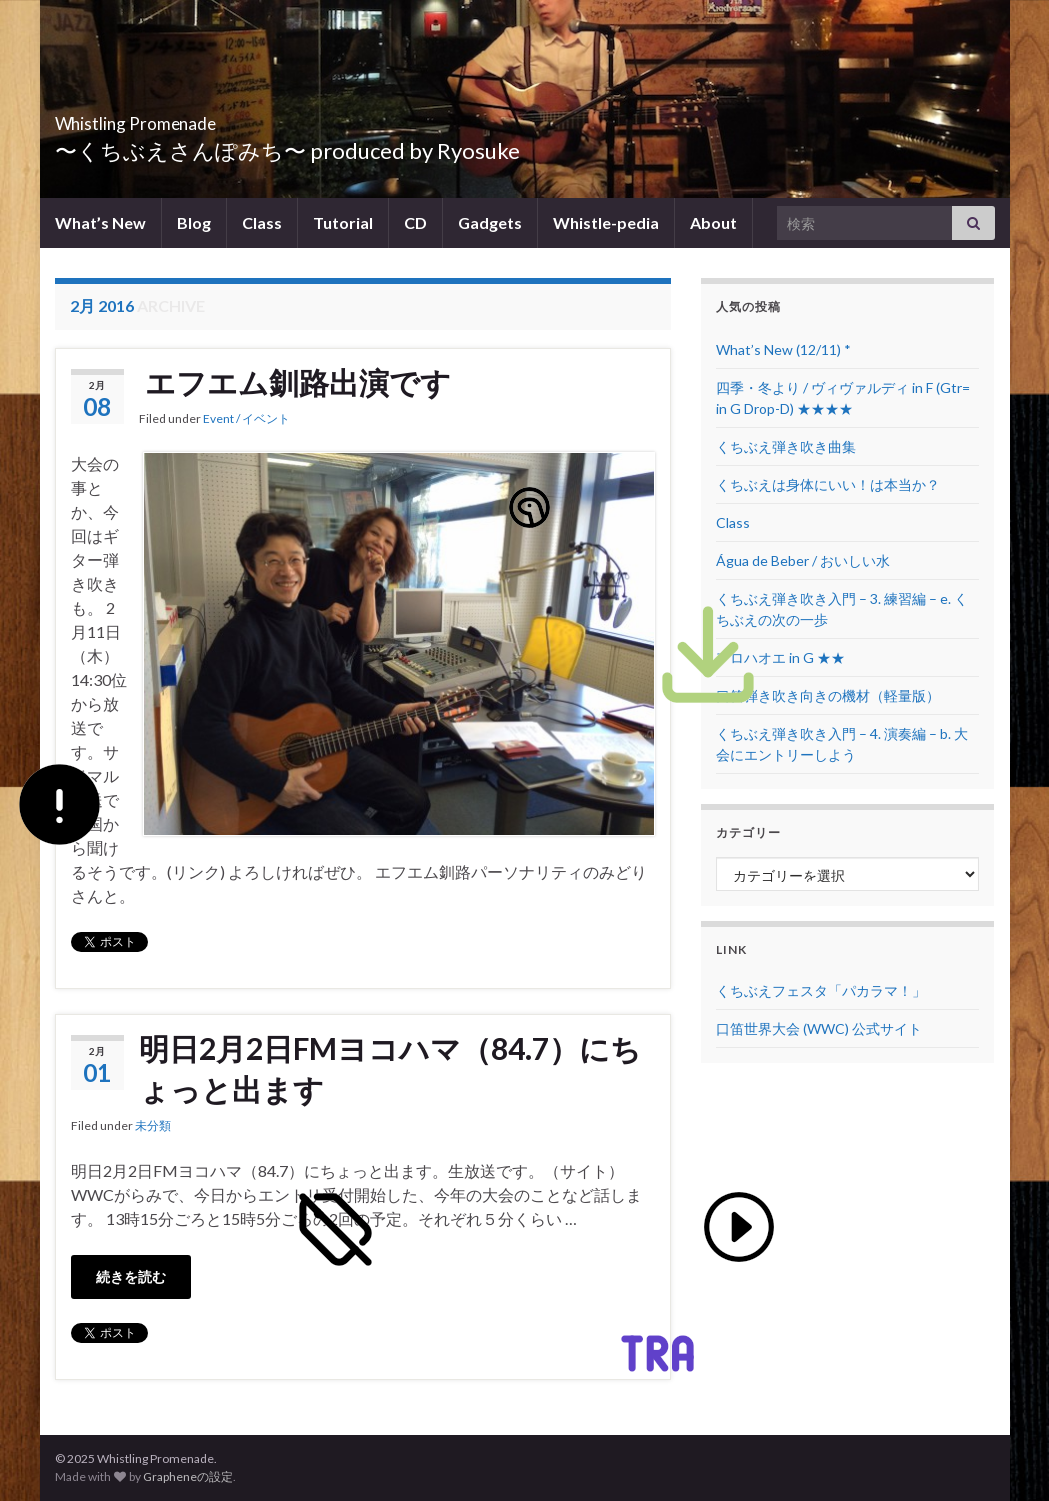  What do you see at coordinates (59, 804) in the screenshot?
I see `indicates a warning or alert requiring attention` at bounding box center [59, 804].